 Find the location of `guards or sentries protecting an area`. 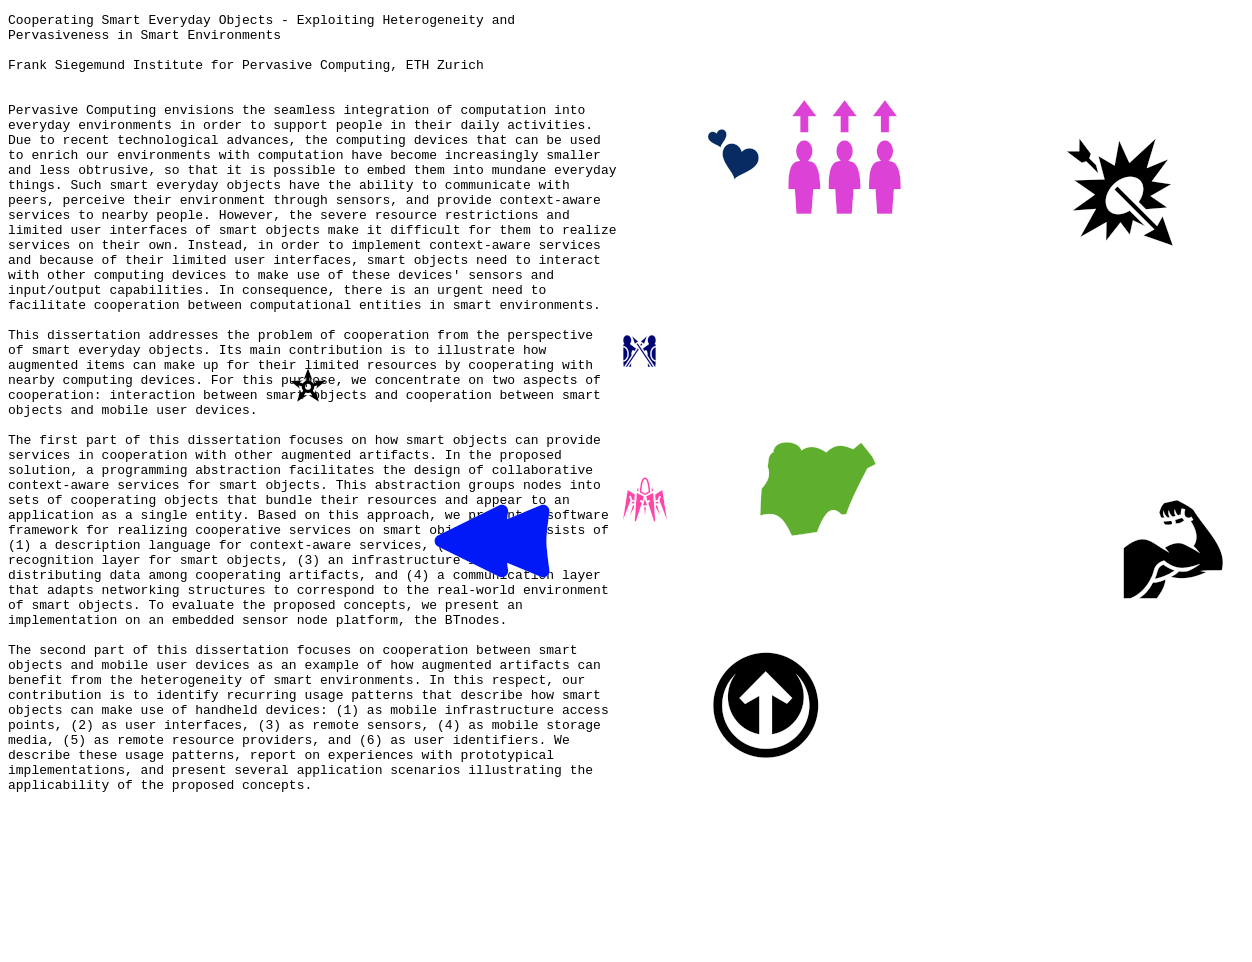

guards or sentries protecting an area is located at coordinates (639, 350).